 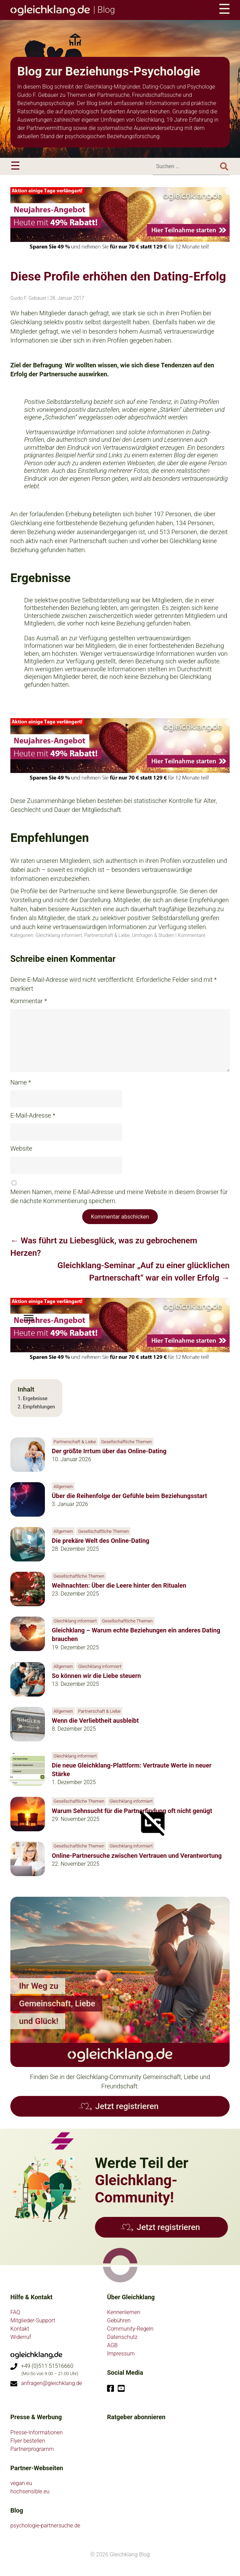 What do you see at coordinates (153, 1822) in the screenshot?
I see `closed captions are disabled` at bounding box center [153, 1822].